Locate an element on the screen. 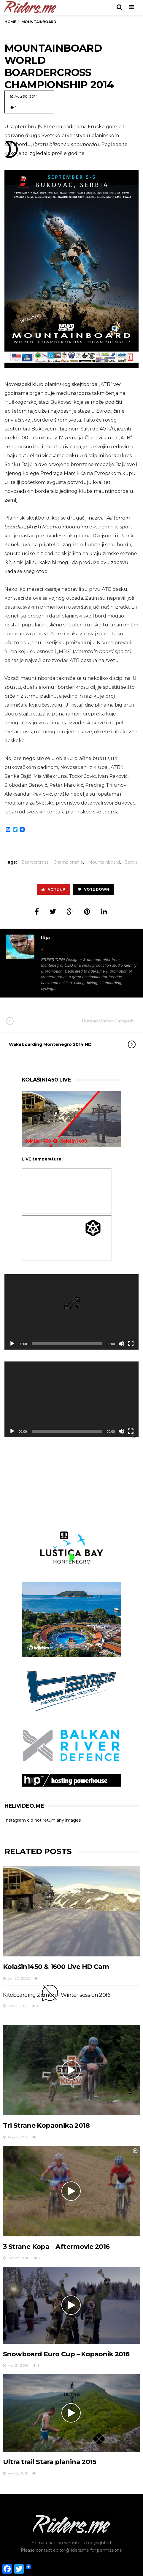 This screenshot has height=2576, width=143. toggle dark mode or night theme is located at coordinates (11, 149).